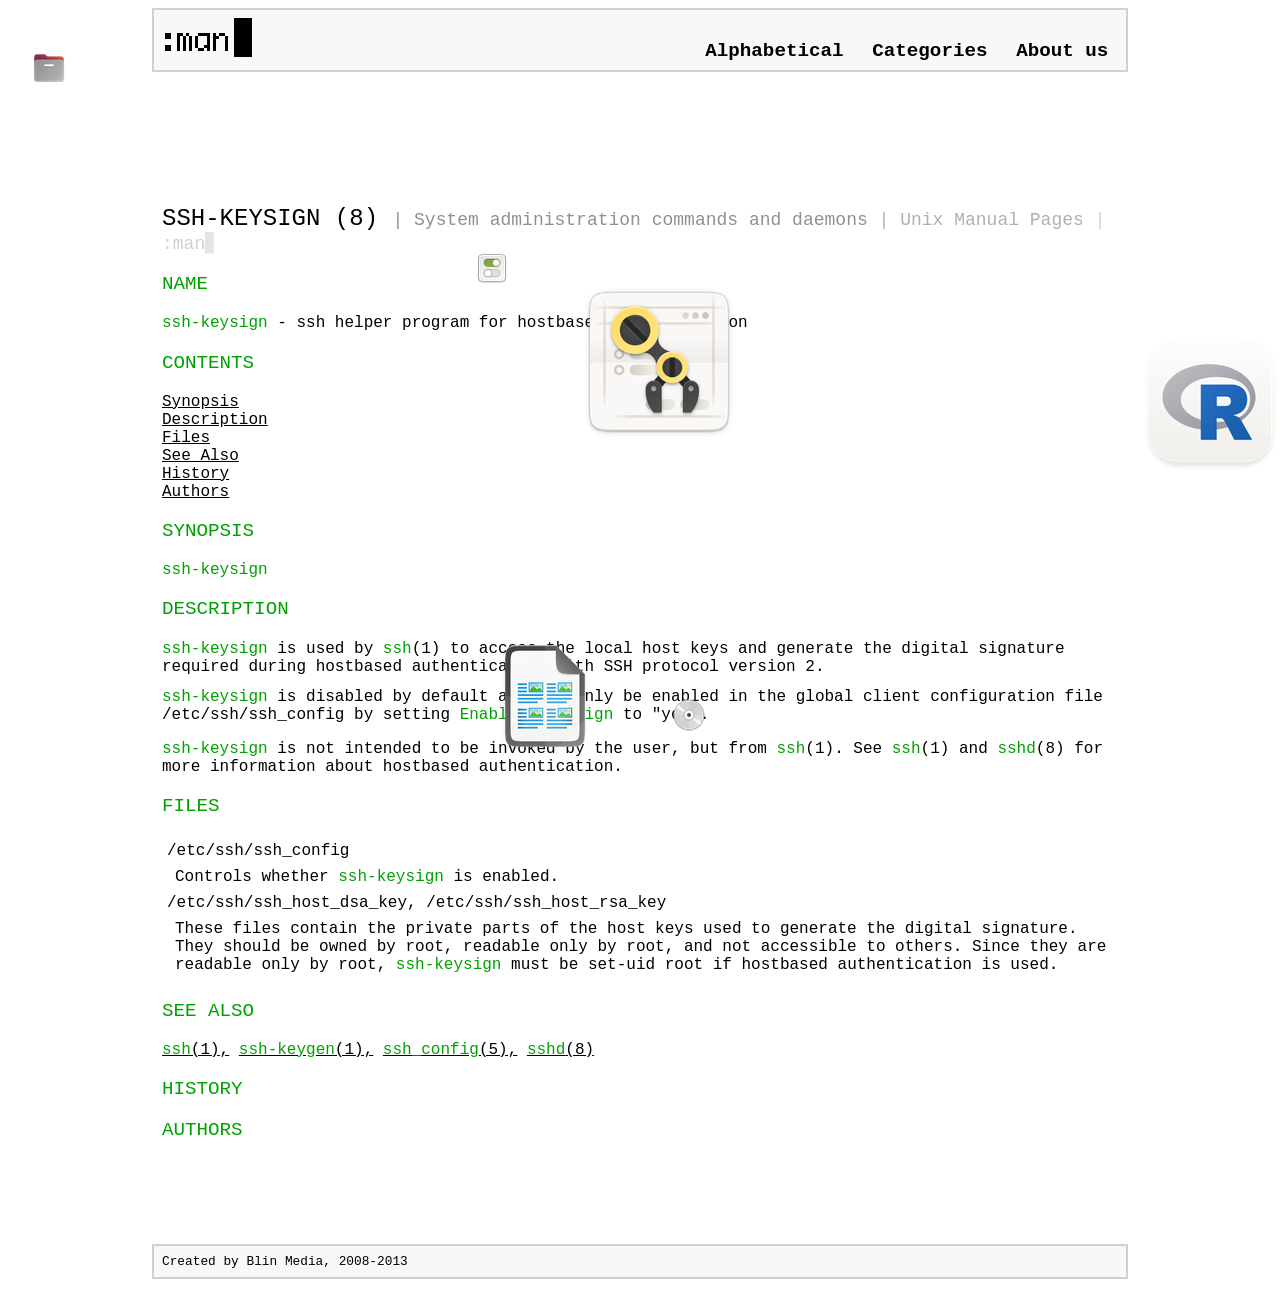  I want to click on open the file manager application, so click(49, 68).